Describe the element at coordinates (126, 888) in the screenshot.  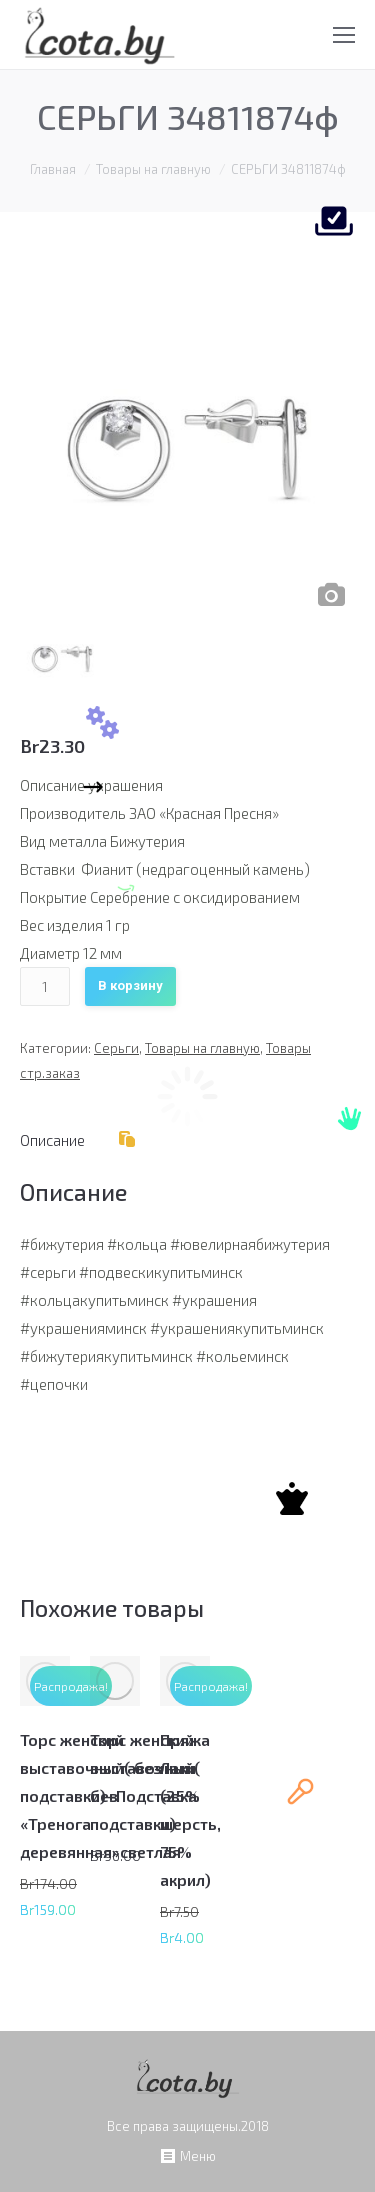
I see `visit amazon website or app` at that location.